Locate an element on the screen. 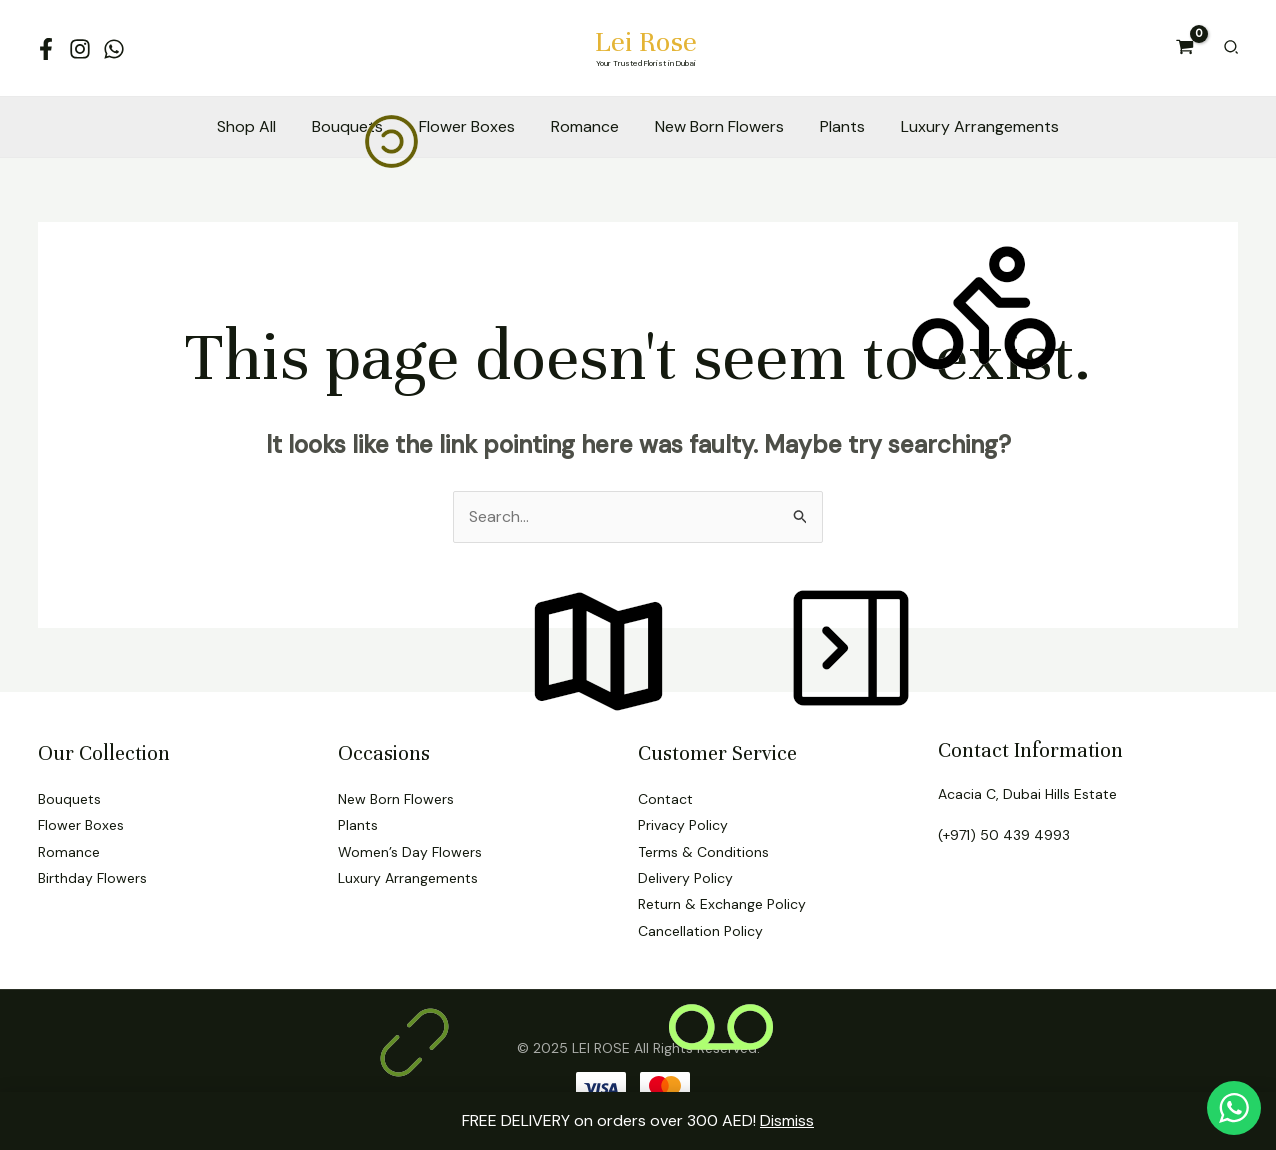  view map or navigation is located at coordinates (598, 651).